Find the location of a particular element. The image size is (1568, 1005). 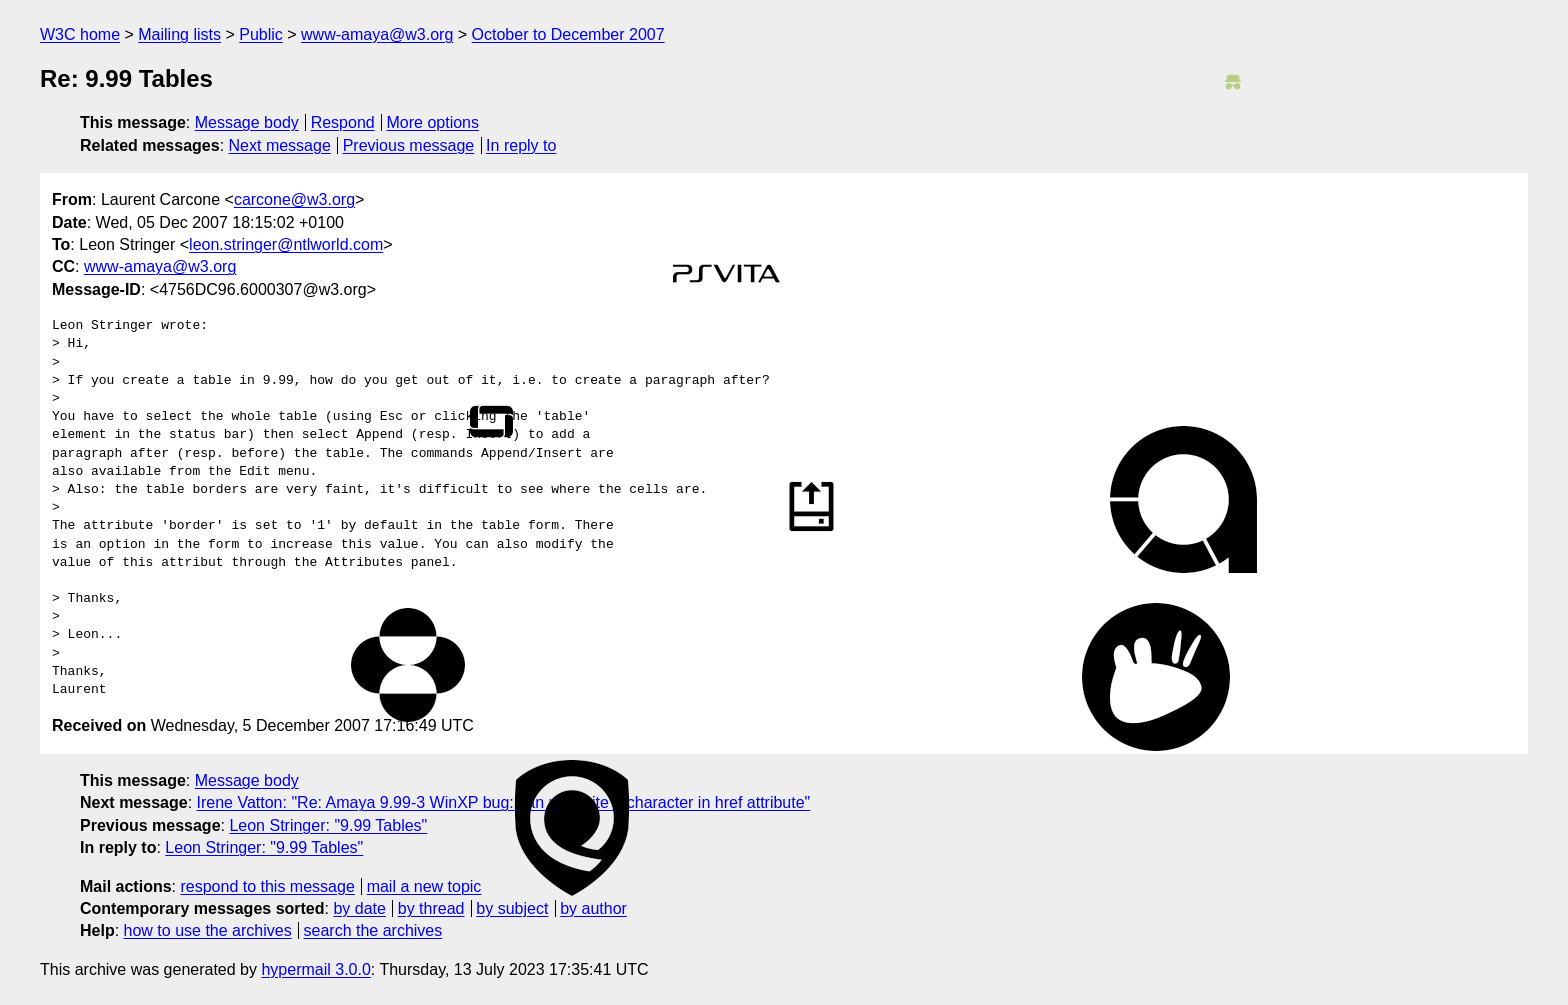

akaunting accounting software logo is located at coordinates (1183, 499).